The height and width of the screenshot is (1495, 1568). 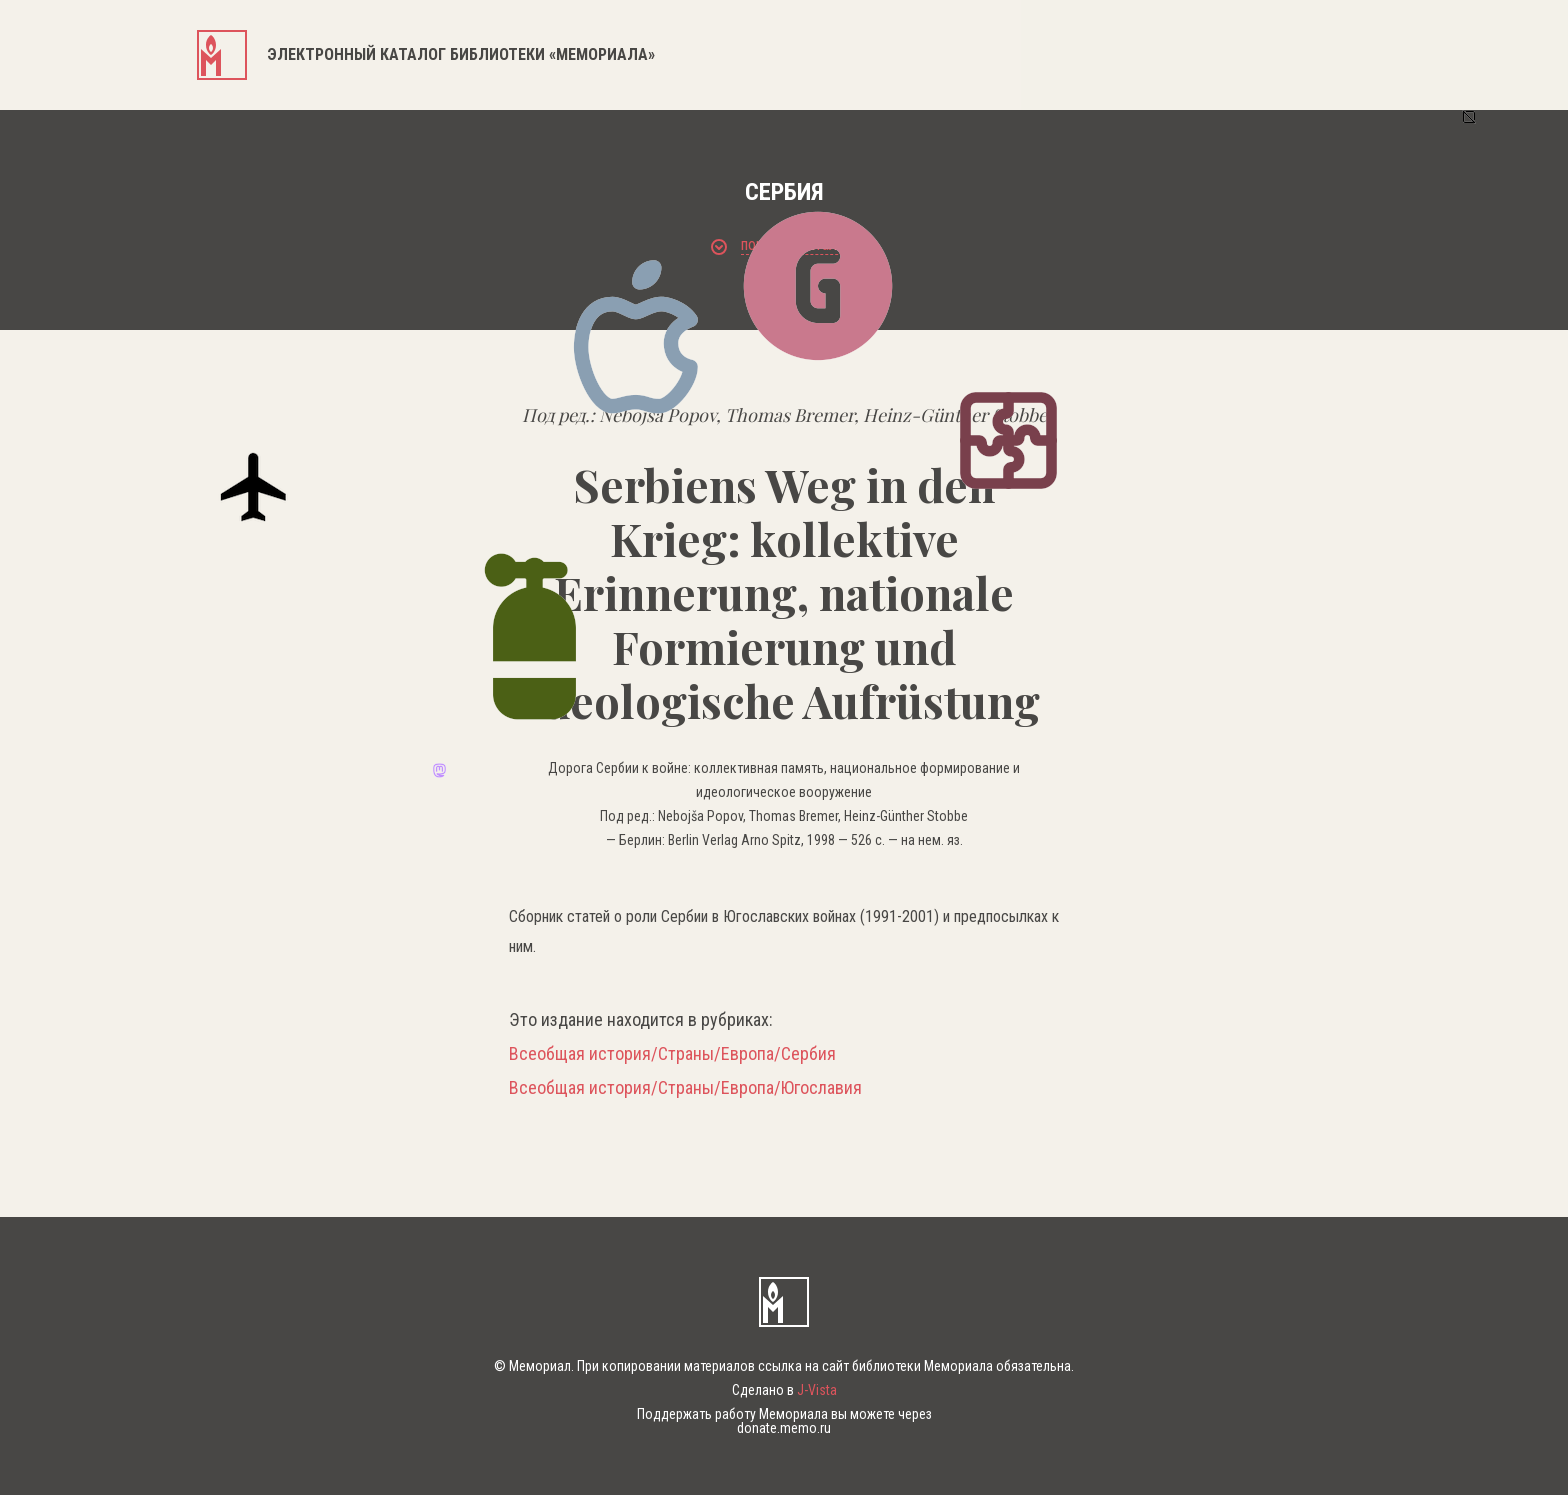 I want to click on open Mastodon app, so click(x=439, y=770).